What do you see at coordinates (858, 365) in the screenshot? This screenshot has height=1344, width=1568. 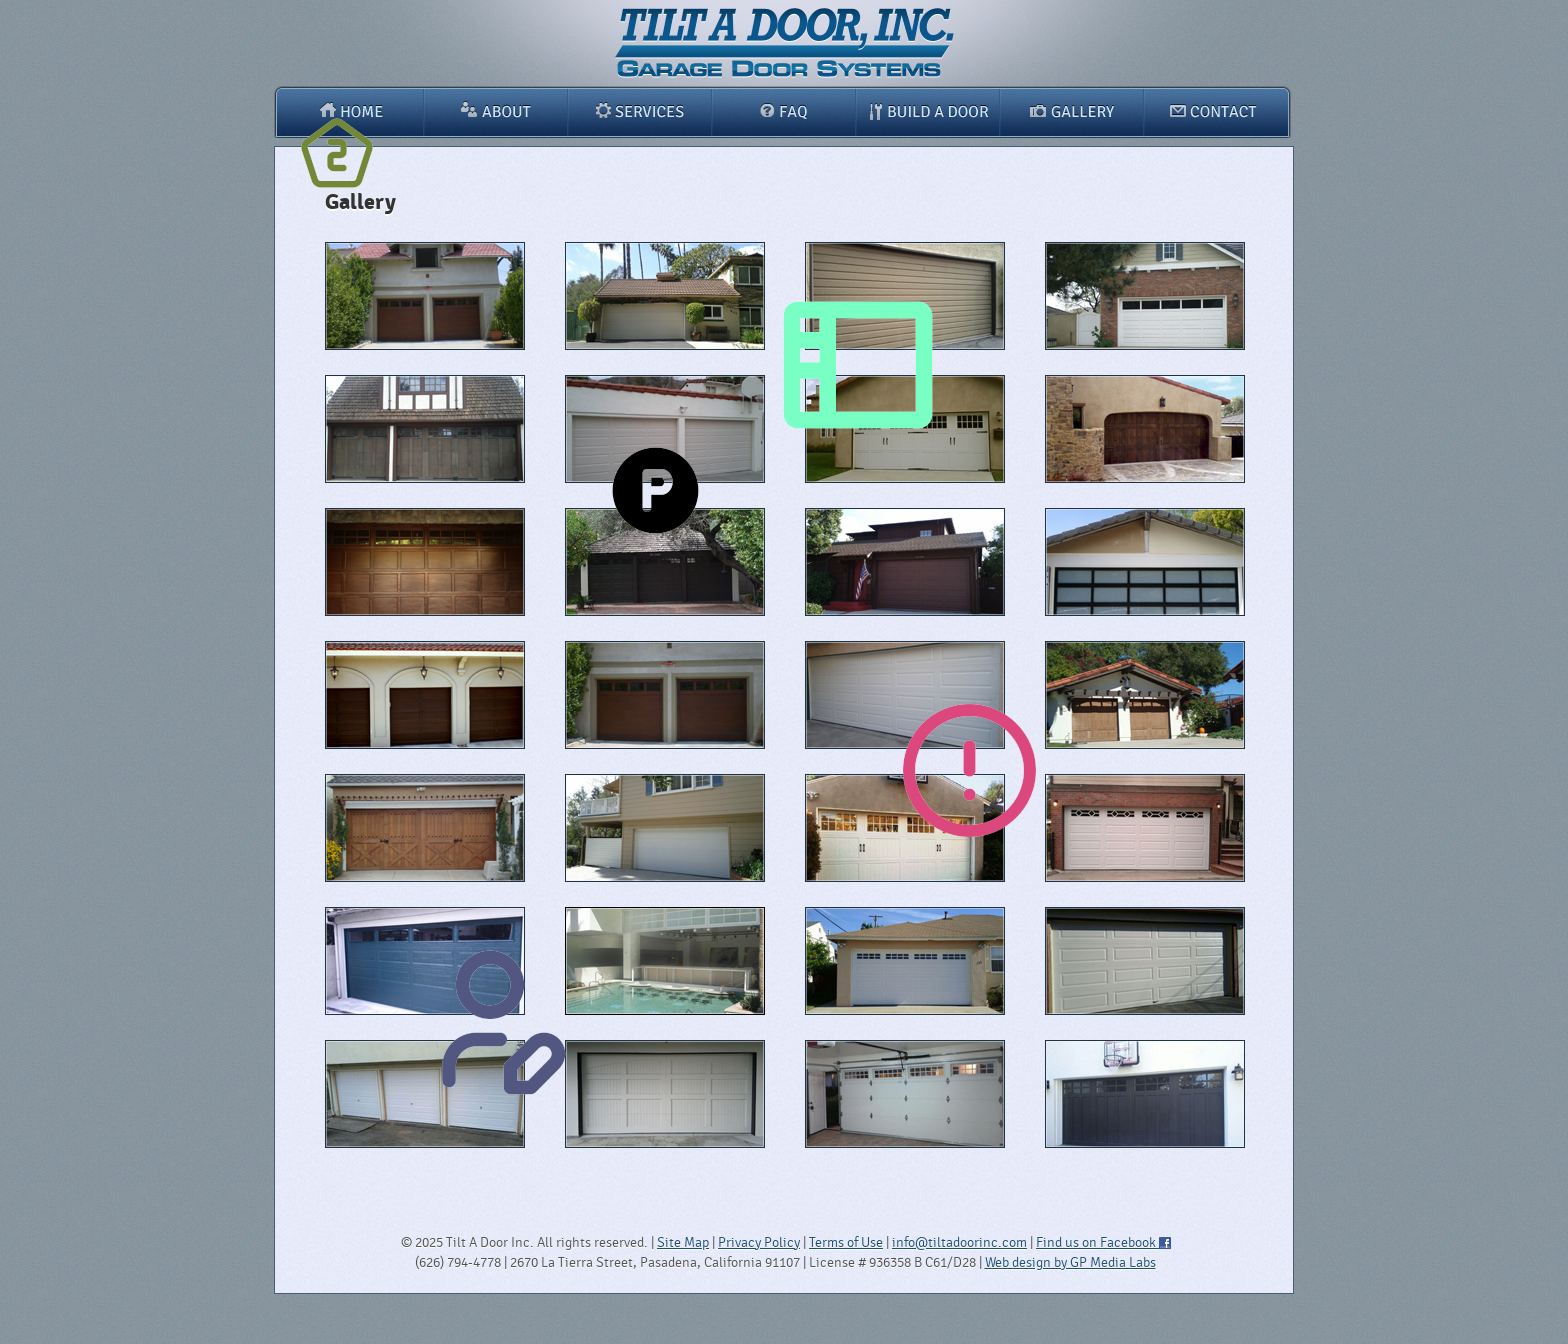 I see `toggle sidebar visibility` at bounding box center [858, 365].